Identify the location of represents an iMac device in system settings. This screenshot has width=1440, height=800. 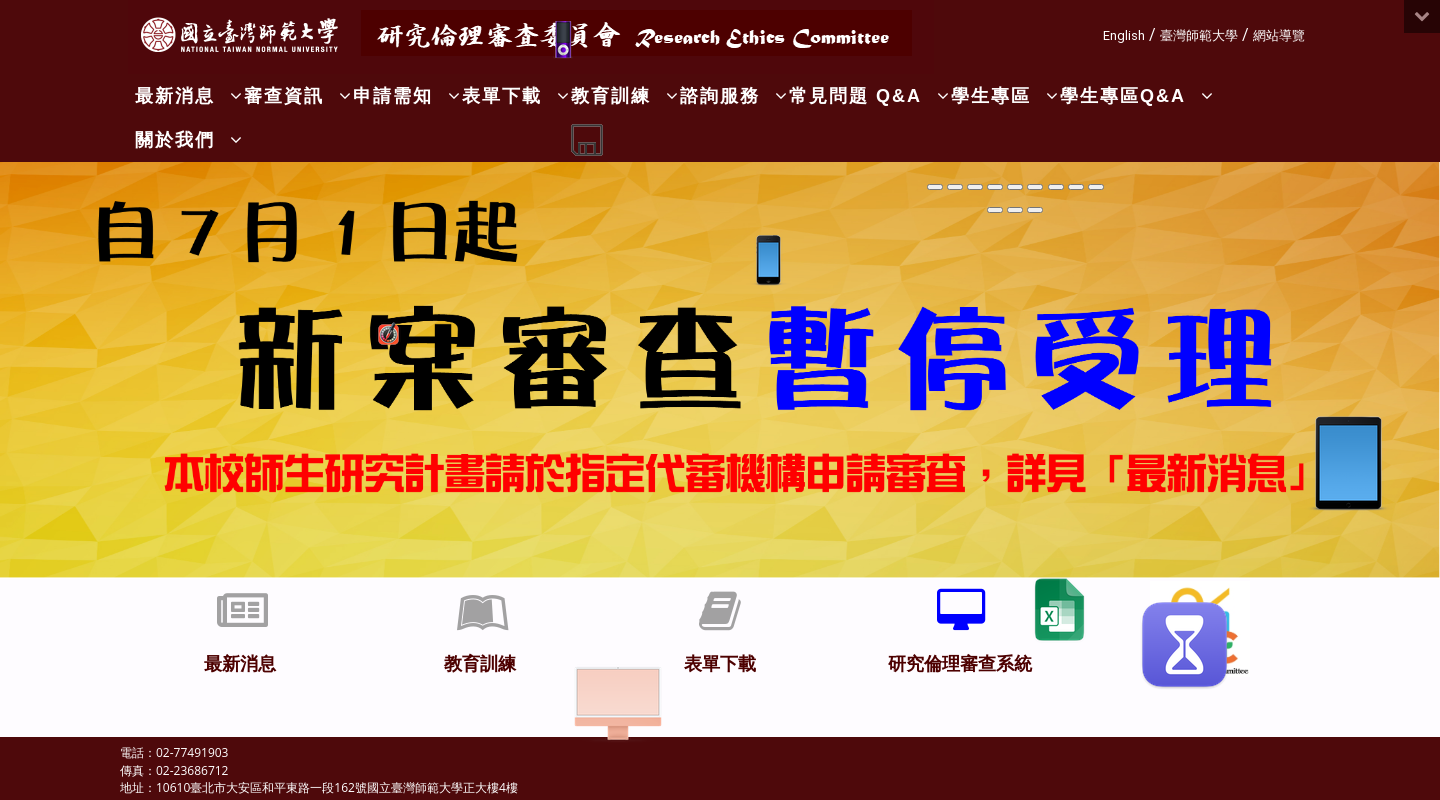
(618, 702).